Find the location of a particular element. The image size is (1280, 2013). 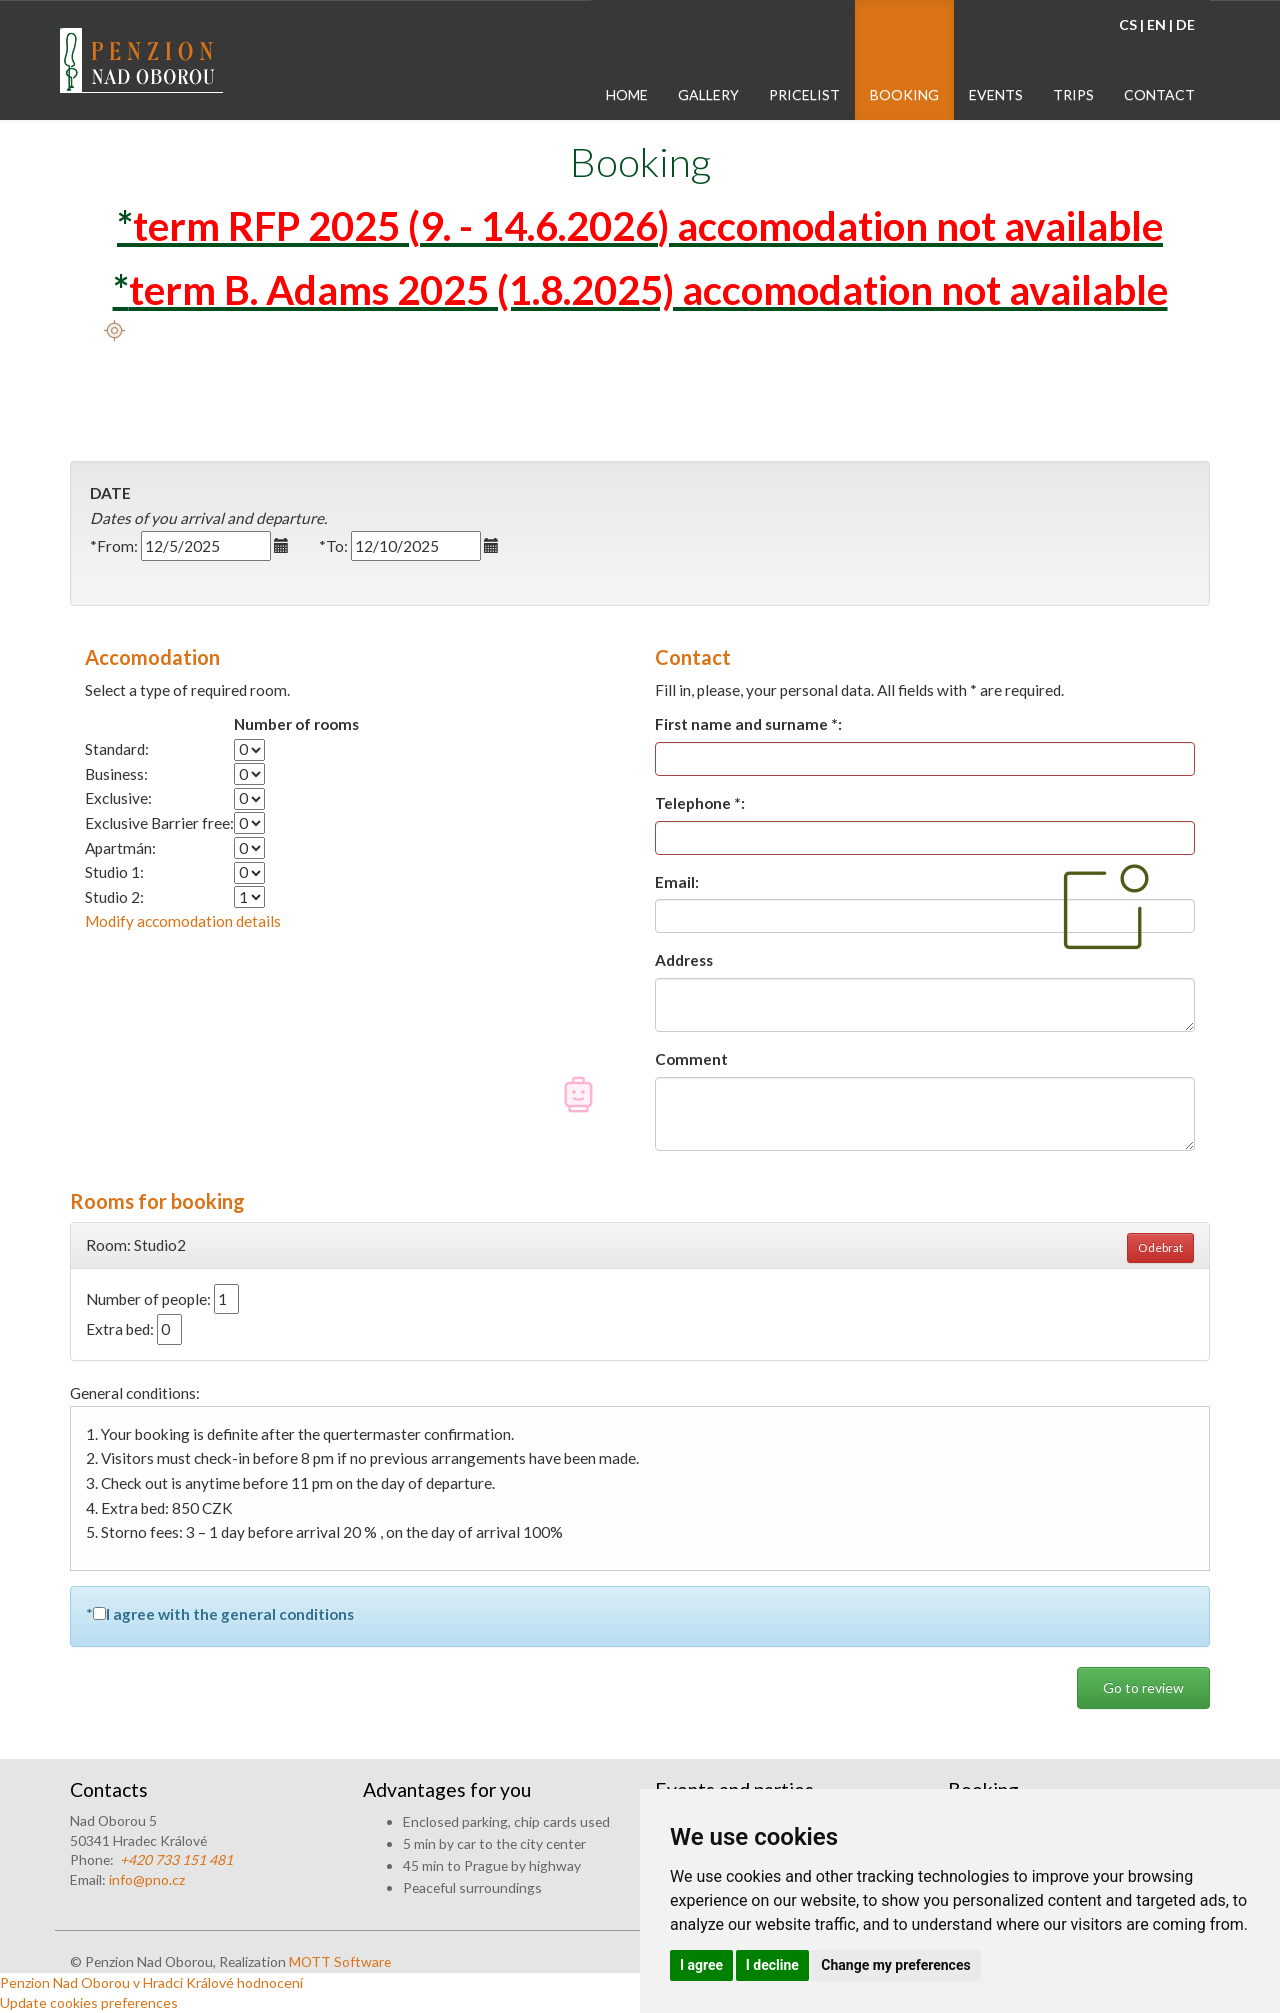

access building block or construction features is located at coordinates (578, 1094).